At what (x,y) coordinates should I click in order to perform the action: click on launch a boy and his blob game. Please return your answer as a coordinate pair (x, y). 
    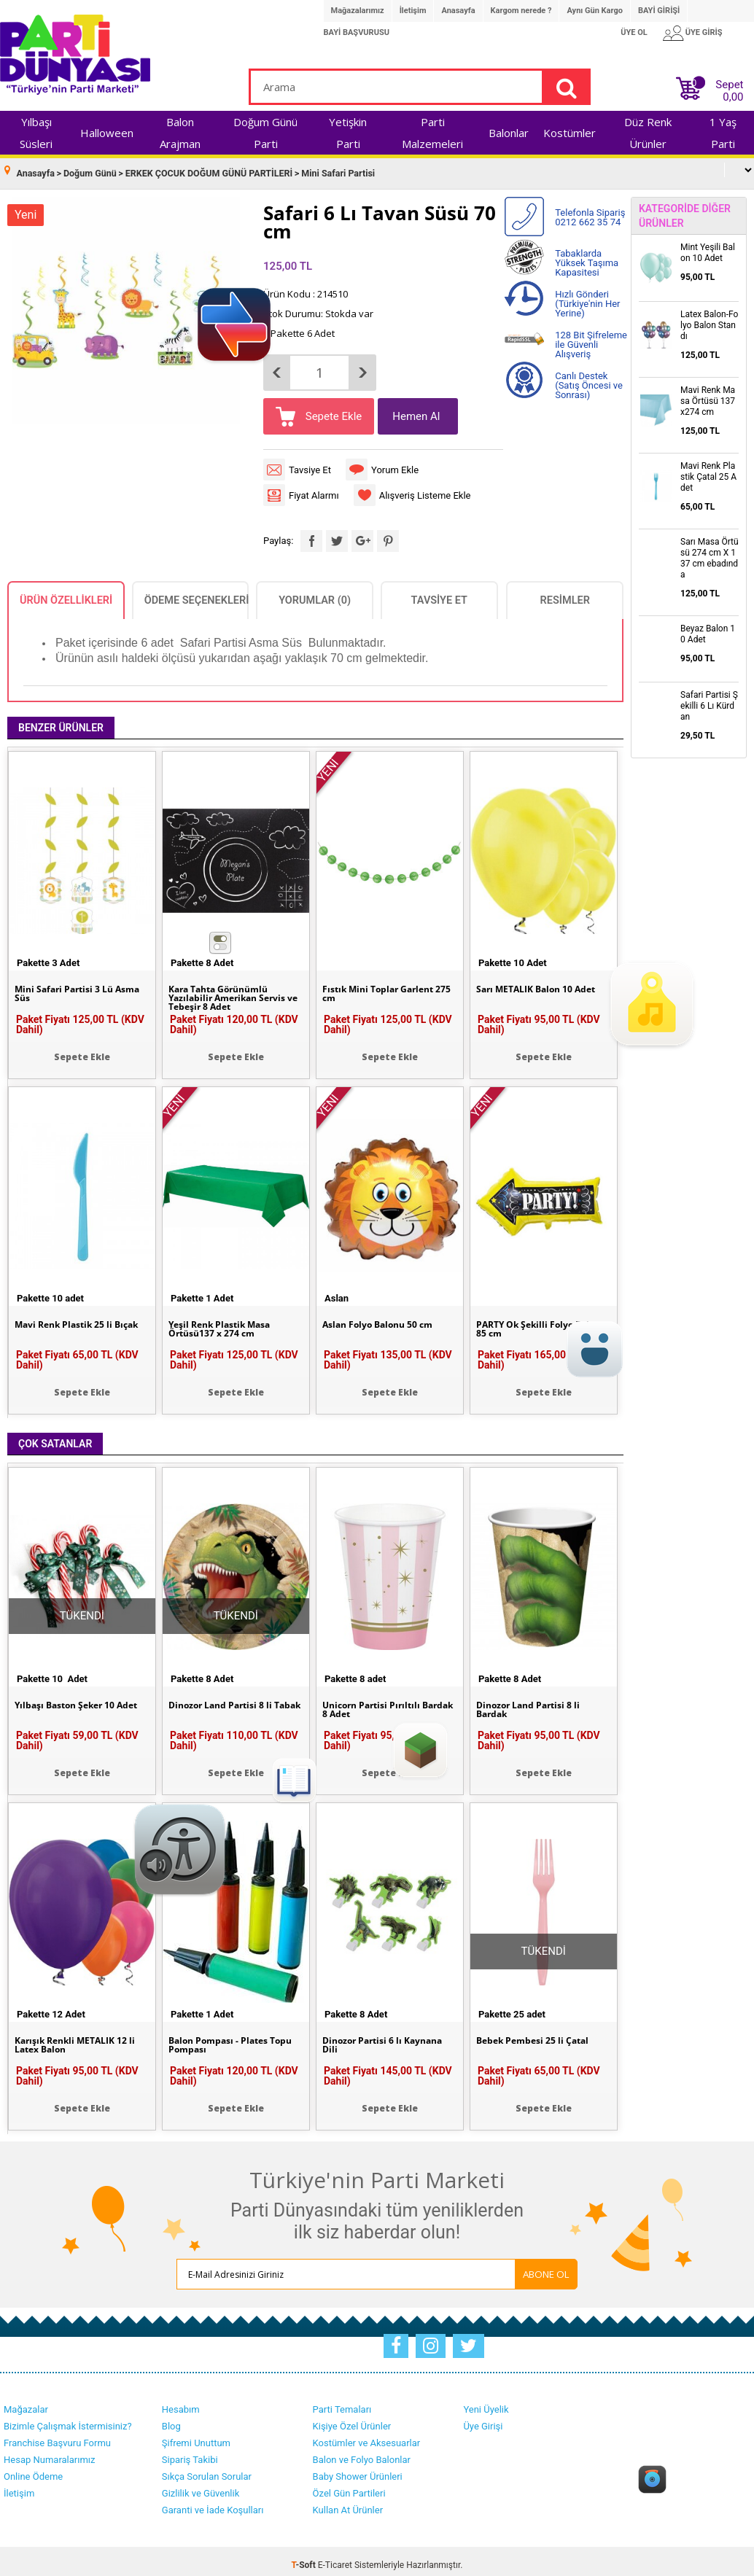
    Looking at the image, I should click on (594, 1349).